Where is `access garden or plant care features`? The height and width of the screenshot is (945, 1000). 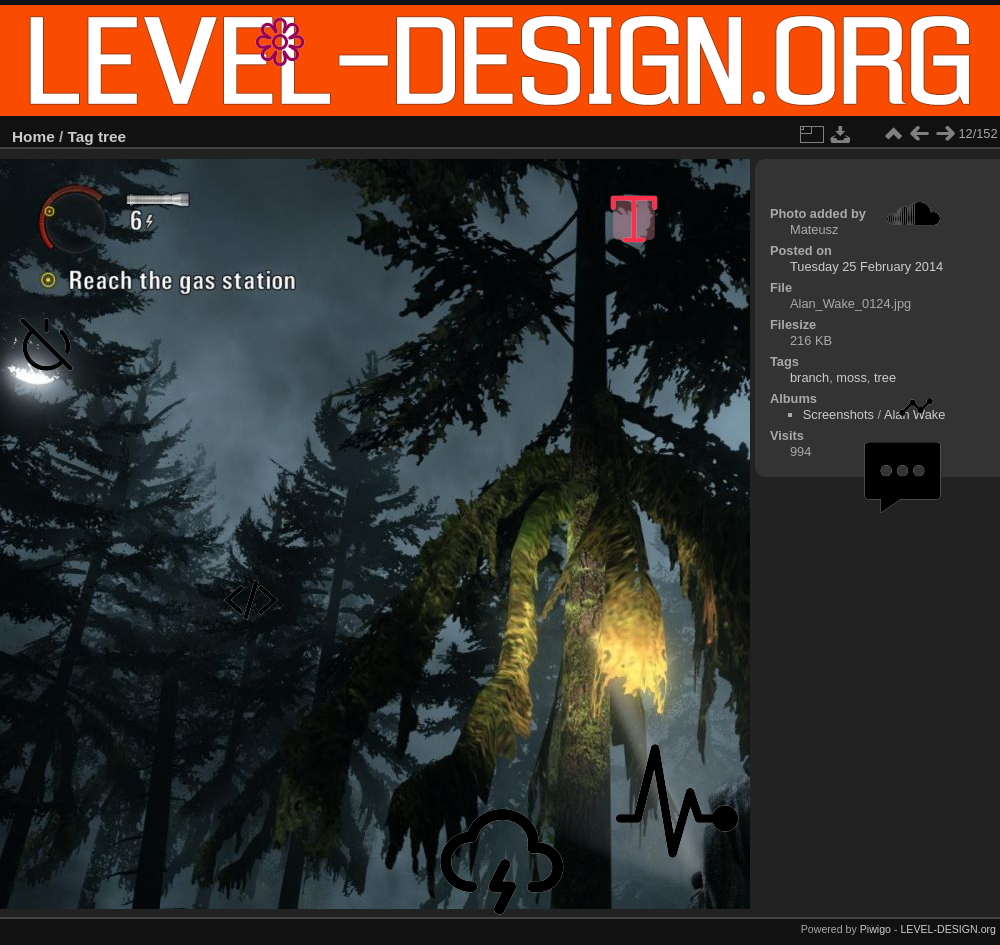 access garden or plant care features is located at coordinates (280, 42).